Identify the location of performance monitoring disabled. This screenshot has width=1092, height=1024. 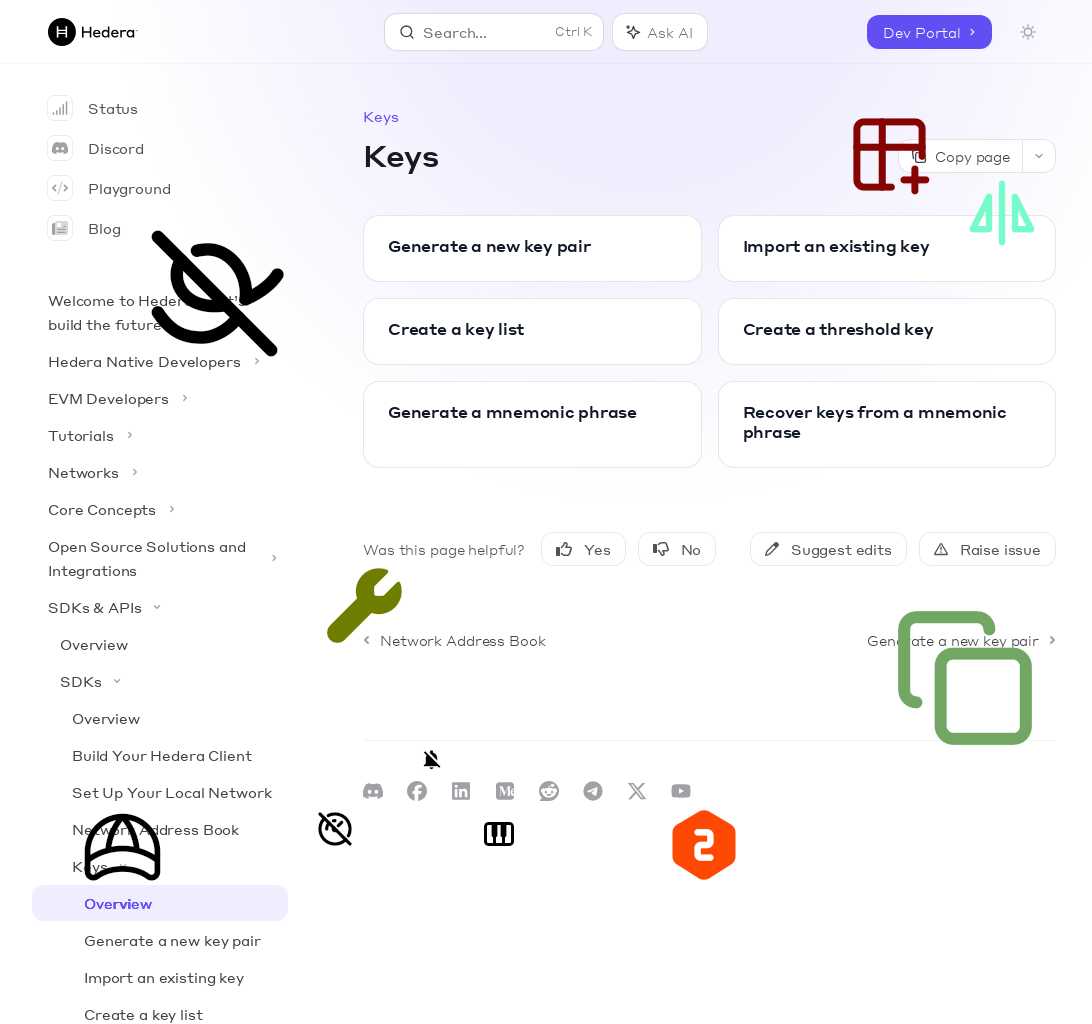
(335, 829).